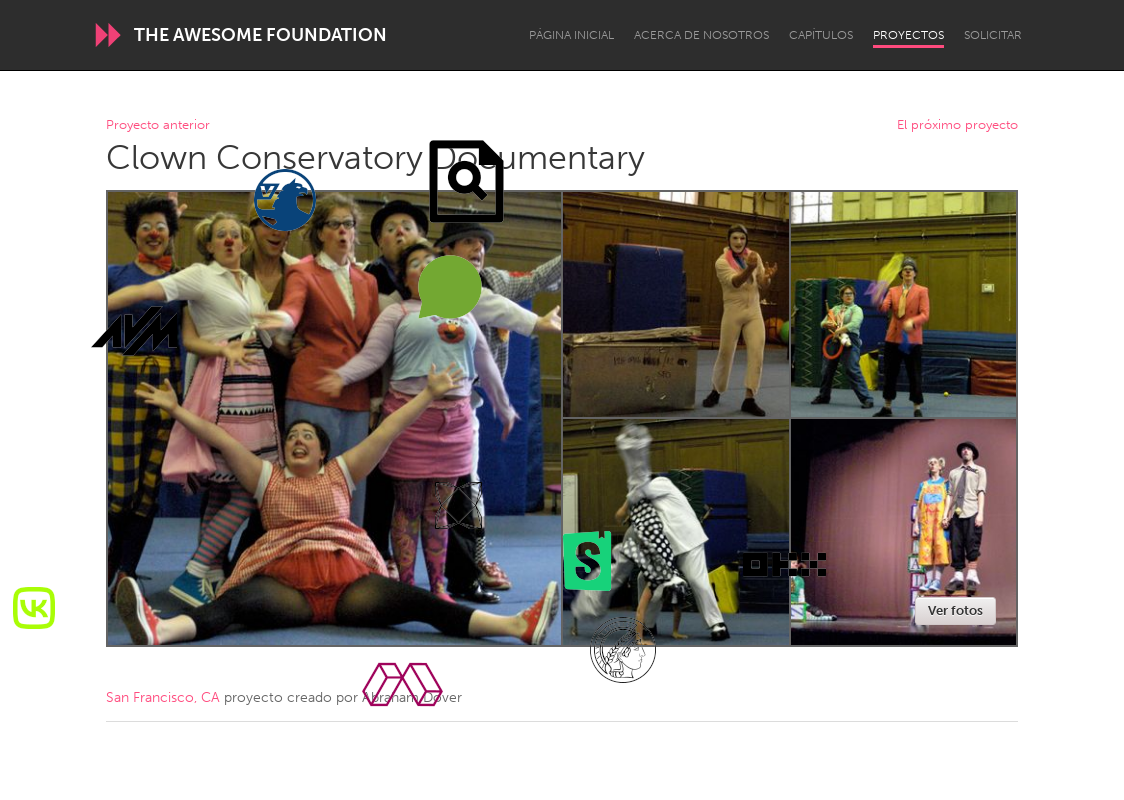  I want to click on haxe programming language logo, so click(458, 505).